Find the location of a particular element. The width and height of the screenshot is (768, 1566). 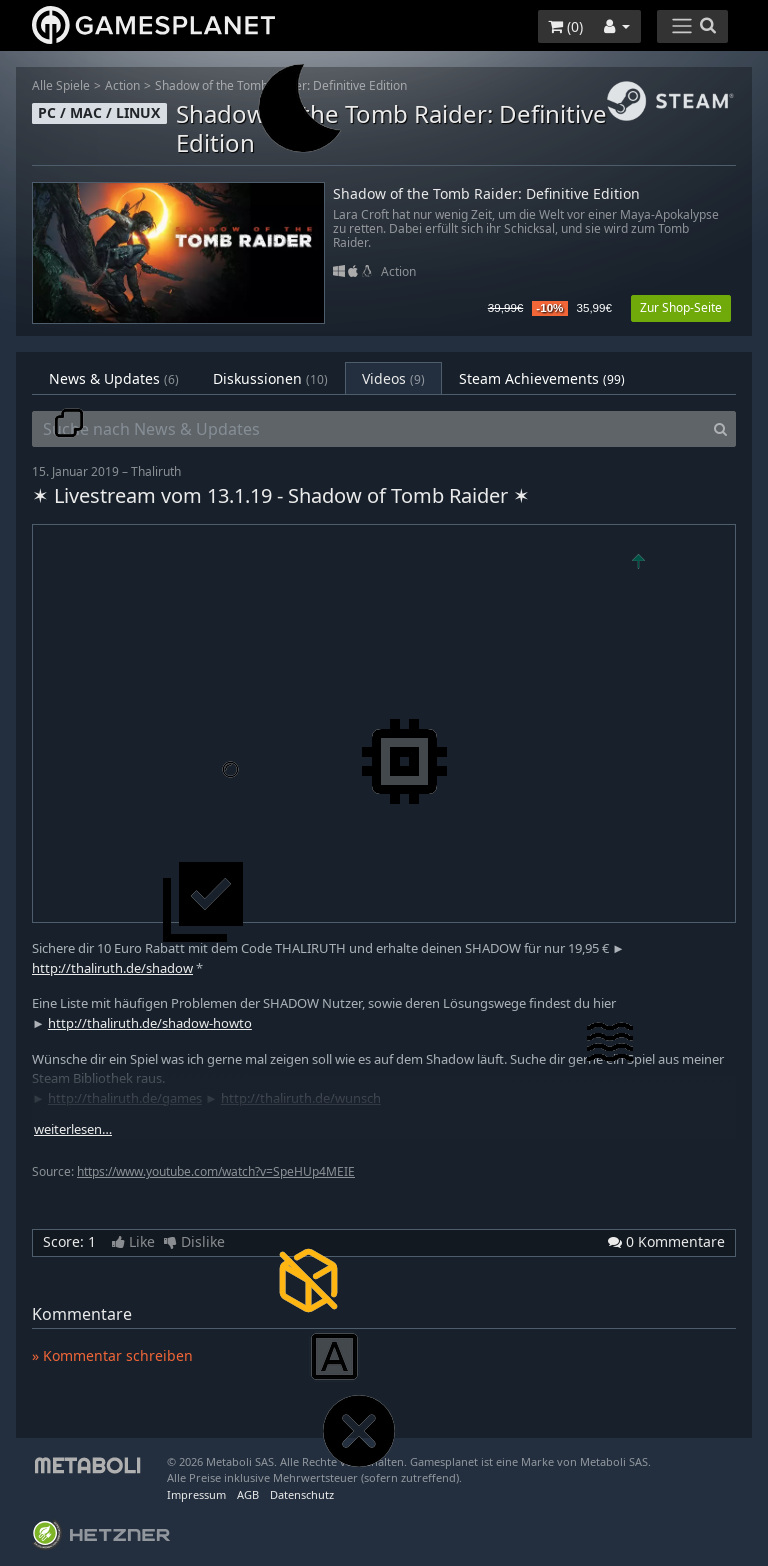

indicates water-related content or features is located at coordinates (610, 1042).